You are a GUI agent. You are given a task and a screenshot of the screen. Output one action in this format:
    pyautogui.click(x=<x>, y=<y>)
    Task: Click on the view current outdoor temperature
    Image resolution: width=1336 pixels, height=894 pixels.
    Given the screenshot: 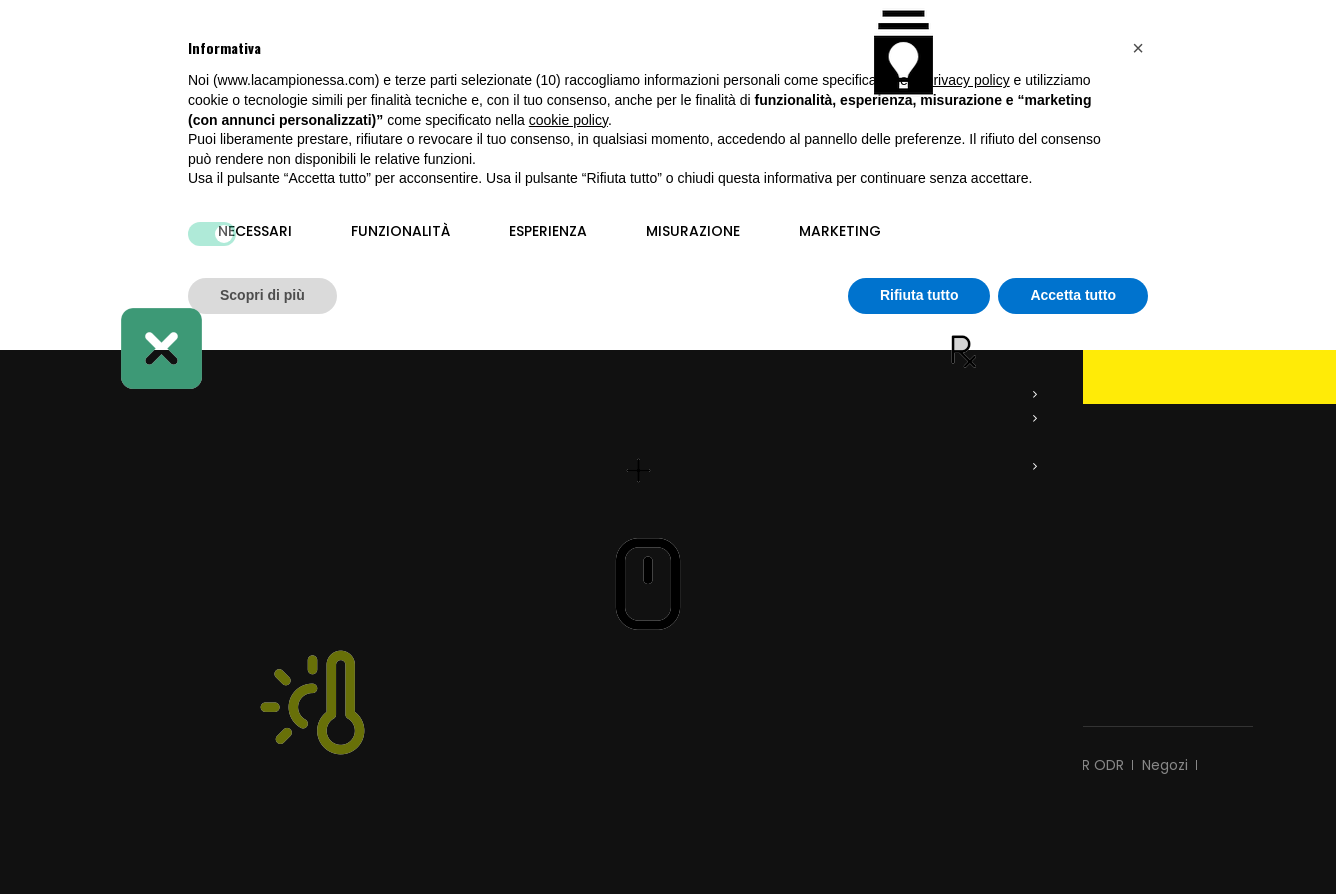 What is the action you would take?
    pyautogui.click(x=312, y=702)
    